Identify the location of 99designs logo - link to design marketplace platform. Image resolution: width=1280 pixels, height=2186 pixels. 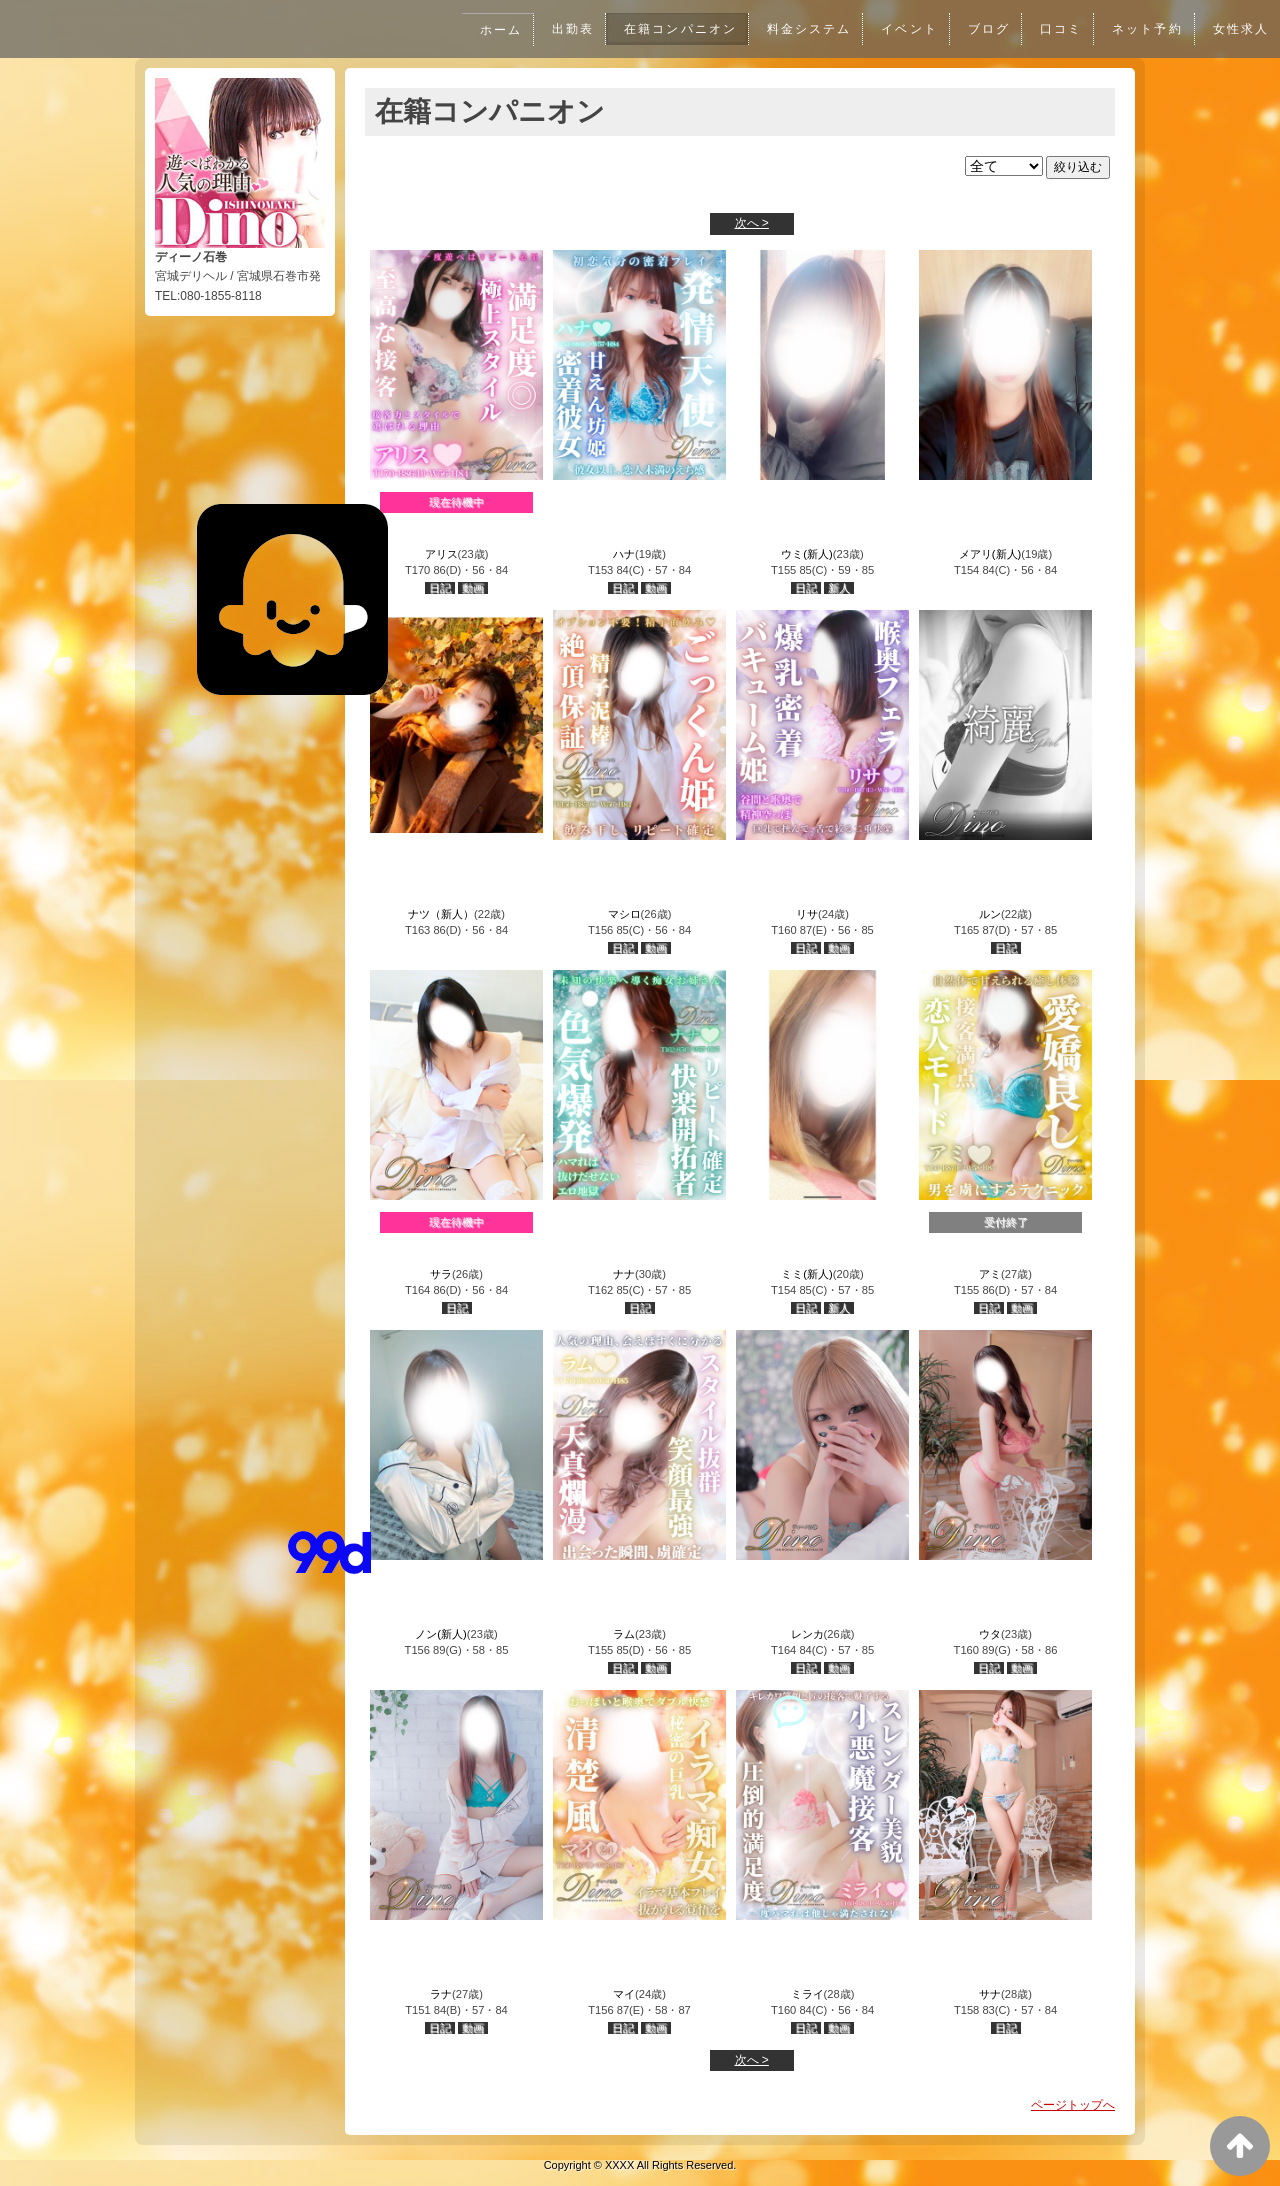
(329, 1552).